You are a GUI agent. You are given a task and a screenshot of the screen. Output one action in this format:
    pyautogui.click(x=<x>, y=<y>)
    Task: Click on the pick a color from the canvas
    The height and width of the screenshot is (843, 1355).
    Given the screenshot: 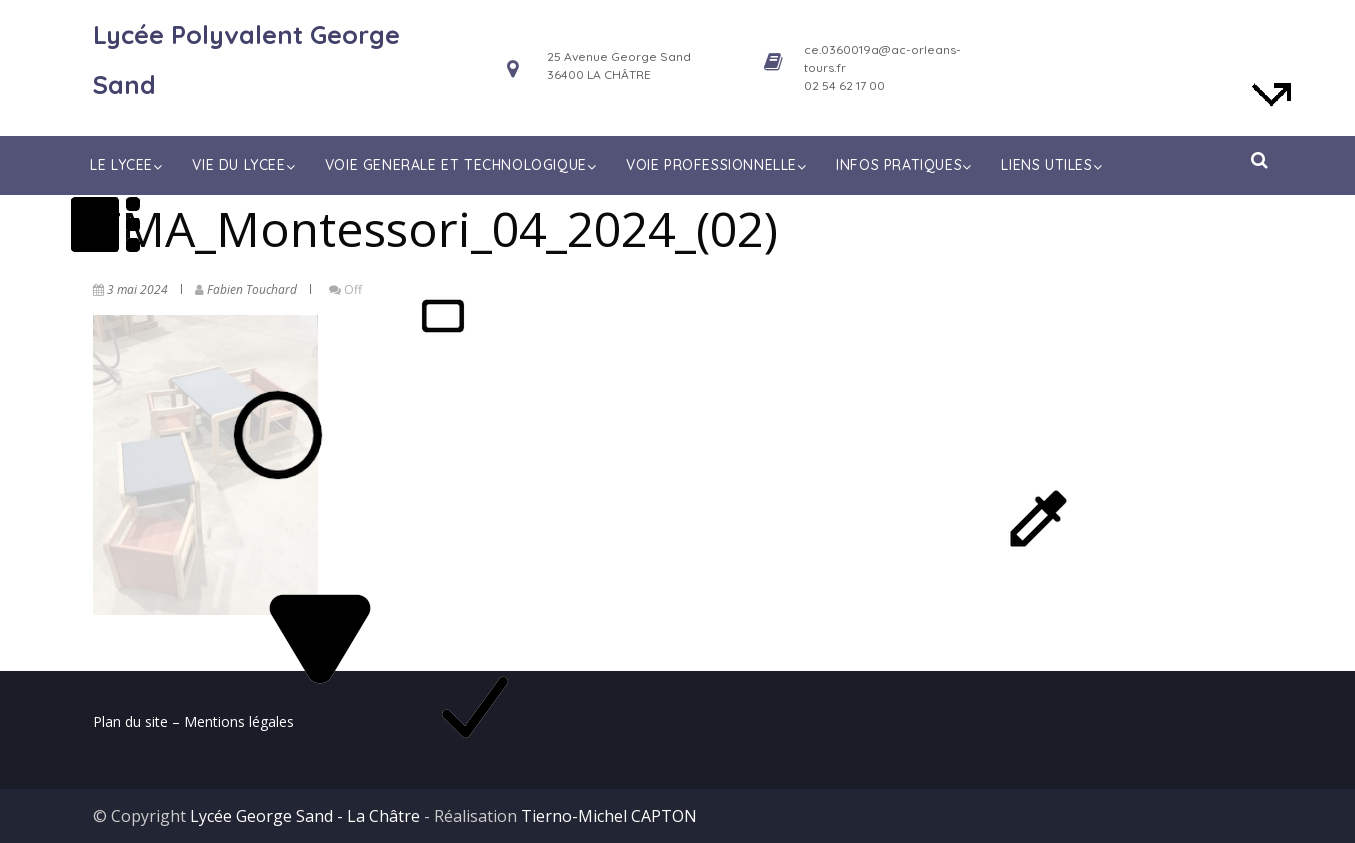 What is the action you would take?
    pyautogui.click(x=1038, y=518)
    